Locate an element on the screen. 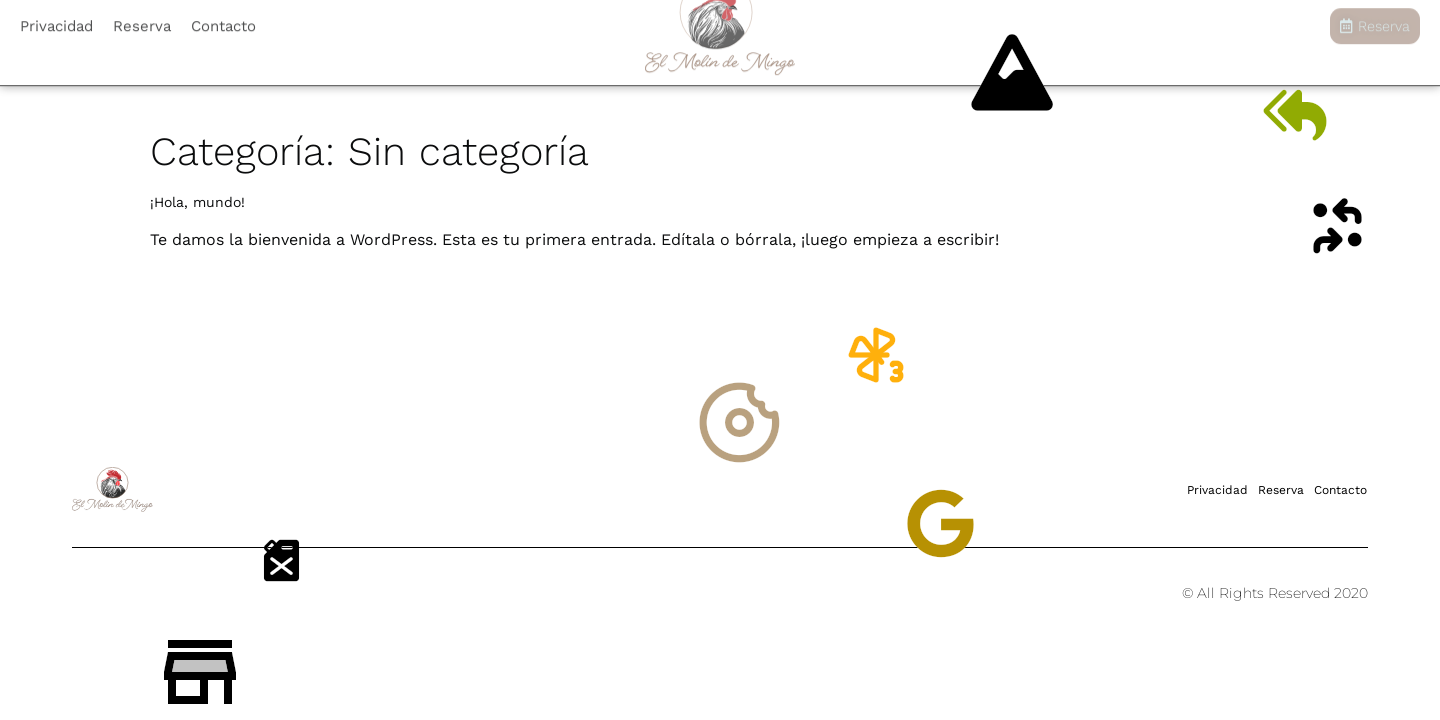  set car fan speed to level 3 is located at coordinates (876, 355).